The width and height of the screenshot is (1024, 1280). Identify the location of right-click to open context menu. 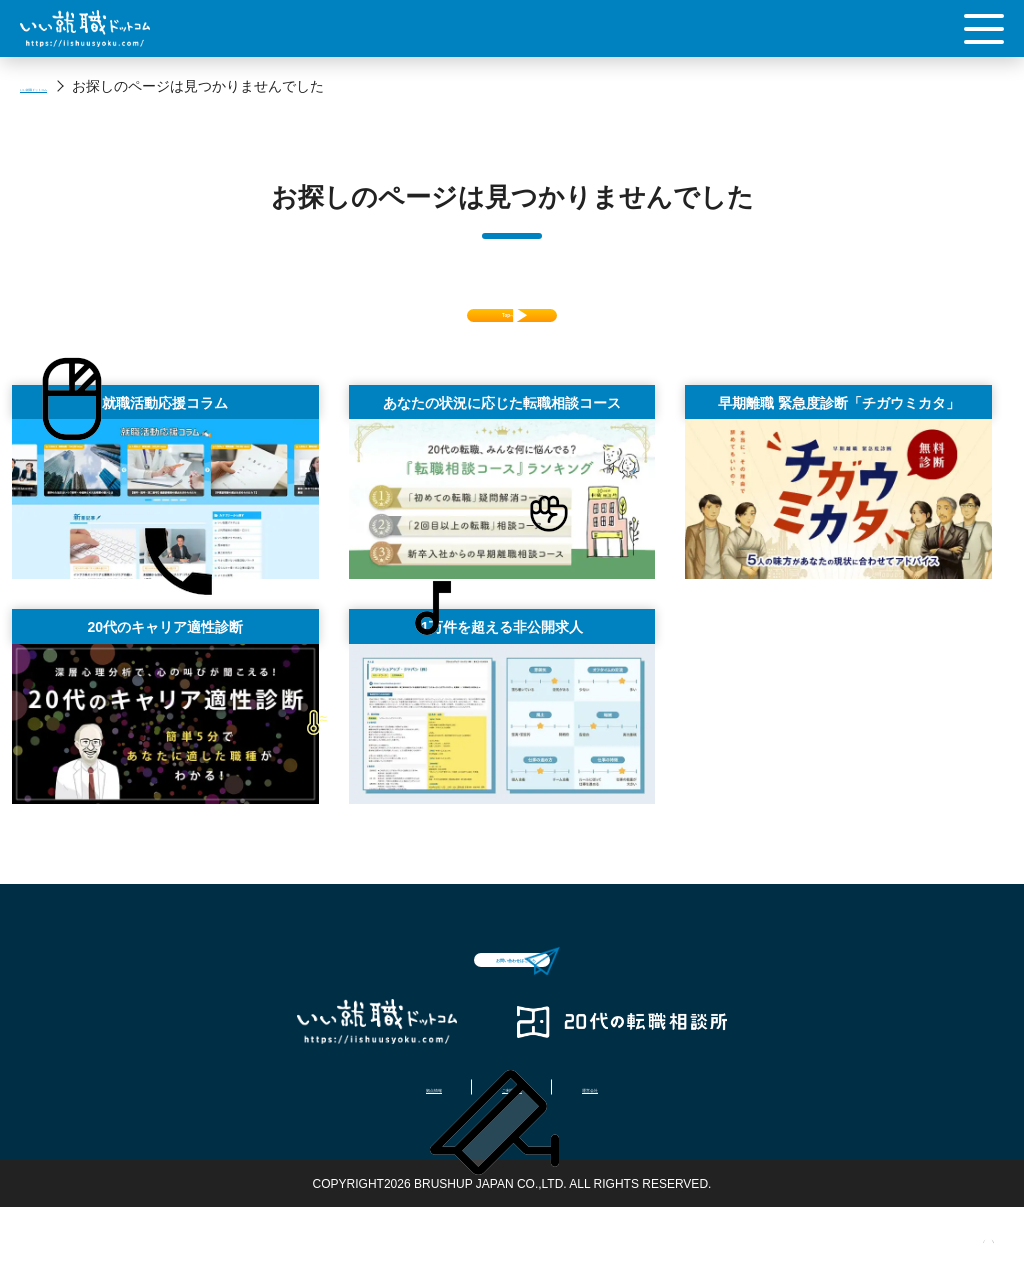
(72, 399).